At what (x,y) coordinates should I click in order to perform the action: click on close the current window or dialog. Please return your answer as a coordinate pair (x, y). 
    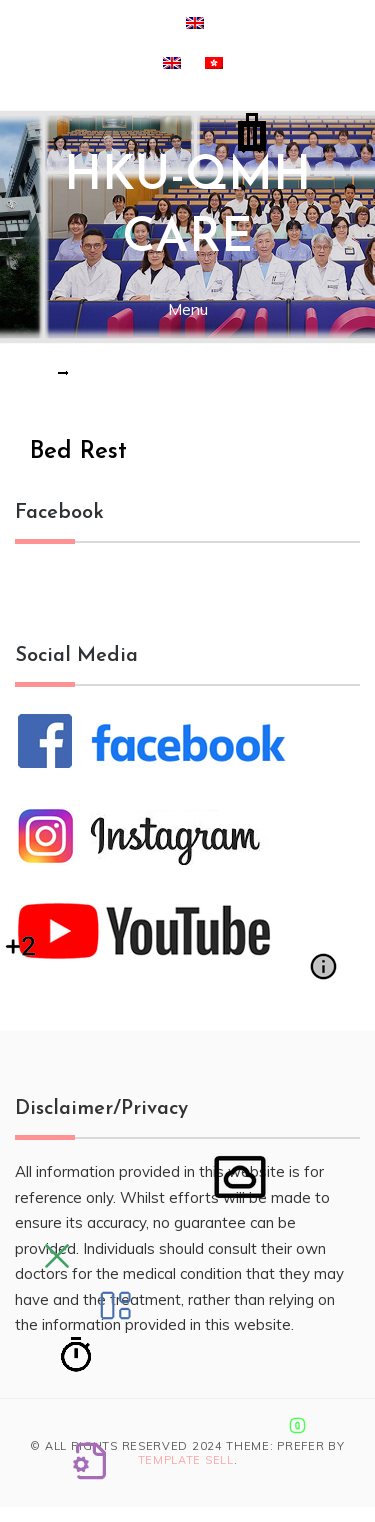
    Looking at the image, I should click on (57, 1256).